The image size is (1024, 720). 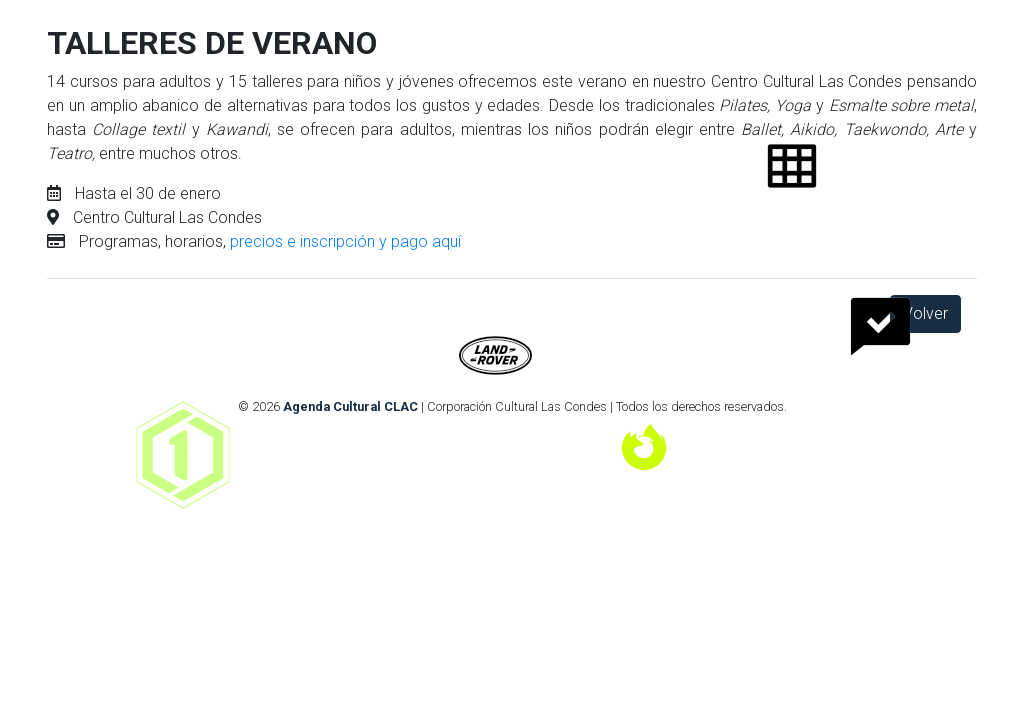 What do you see at coordinates (495, 355) in the screenshot?
I see `land rover brand logo` at bounding box center [495, 355].